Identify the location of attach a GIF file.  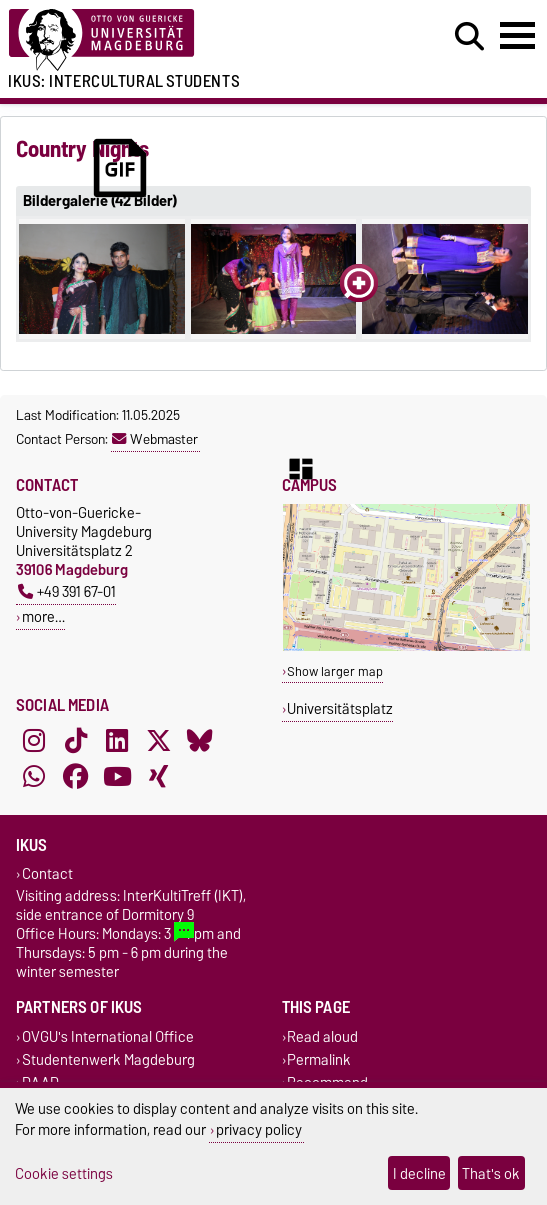
(120, 168).